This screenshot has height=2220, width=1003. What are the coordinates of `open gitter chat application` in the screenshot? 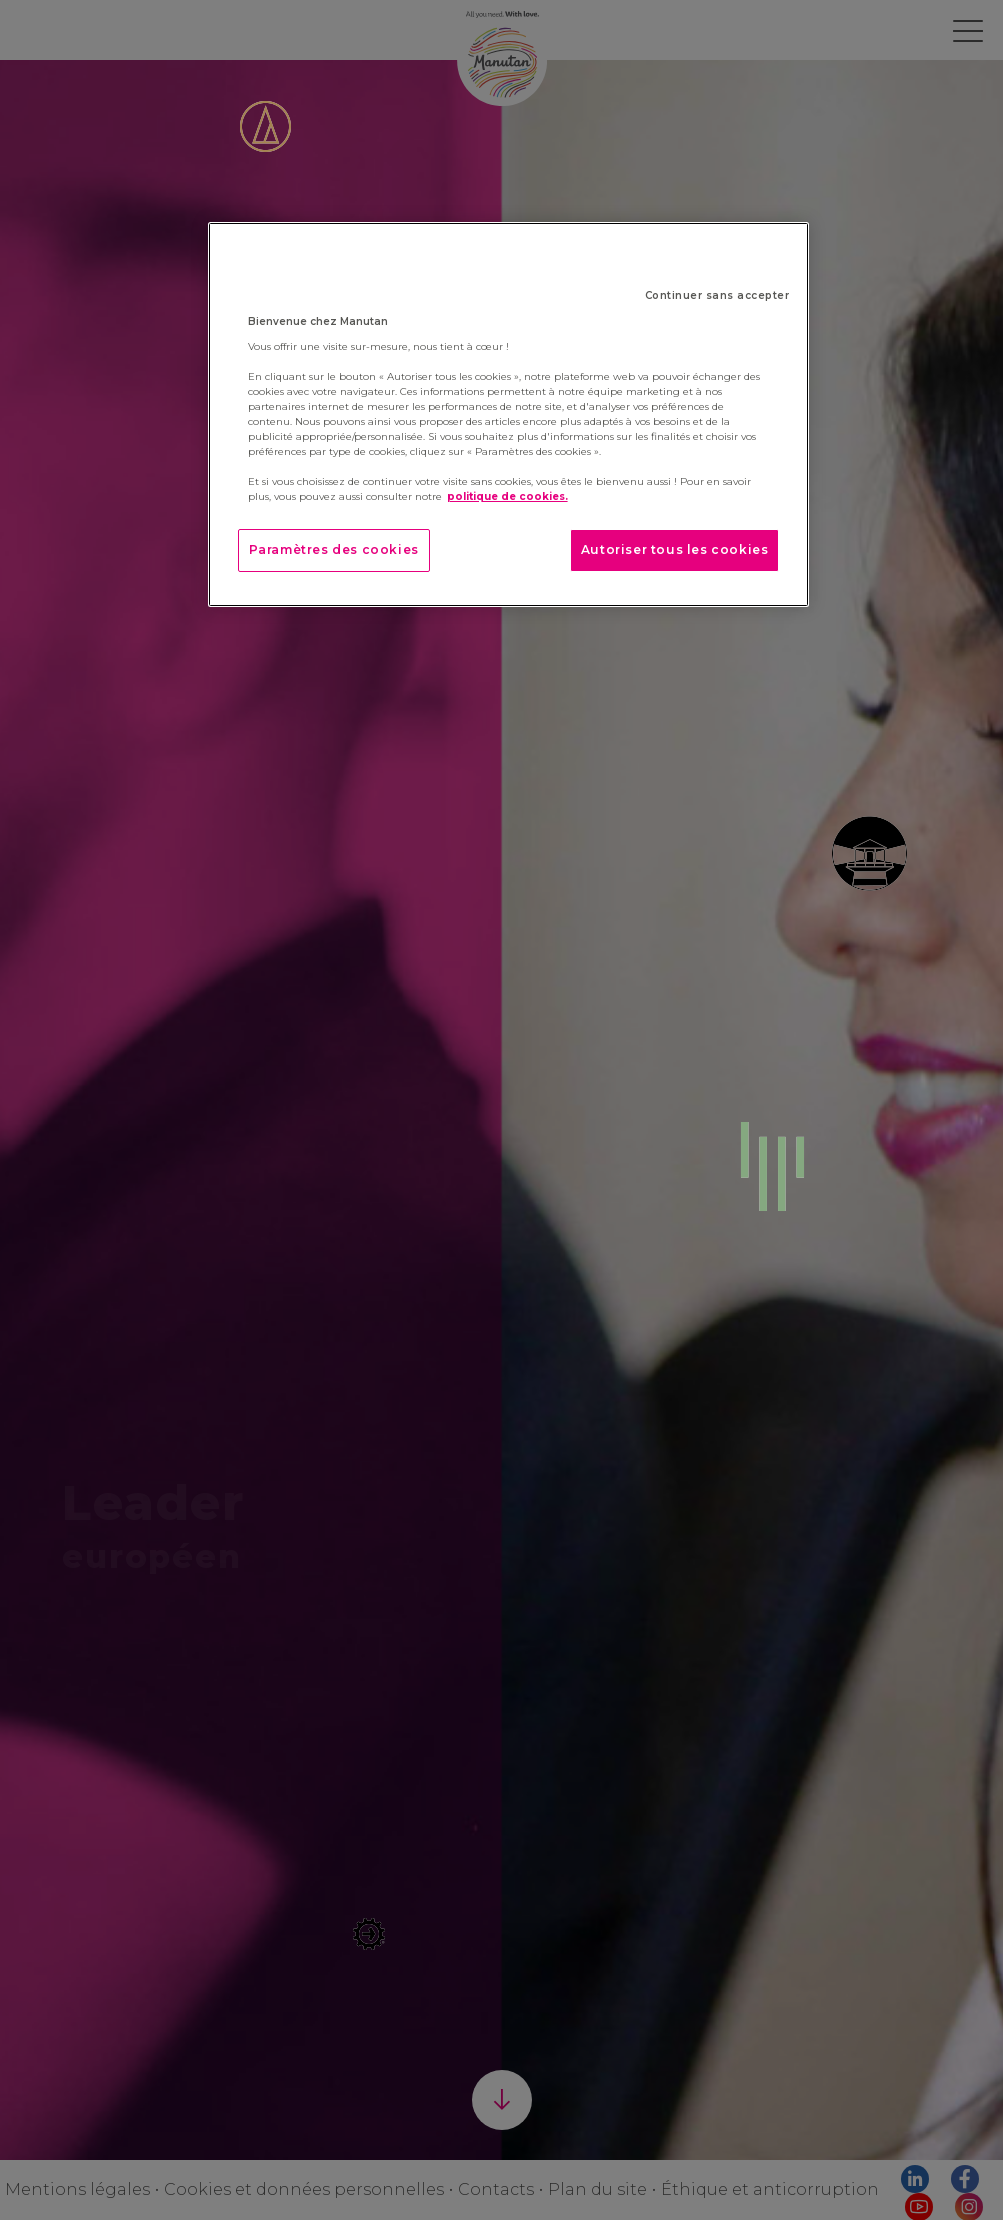 It's located at (772, 1166).